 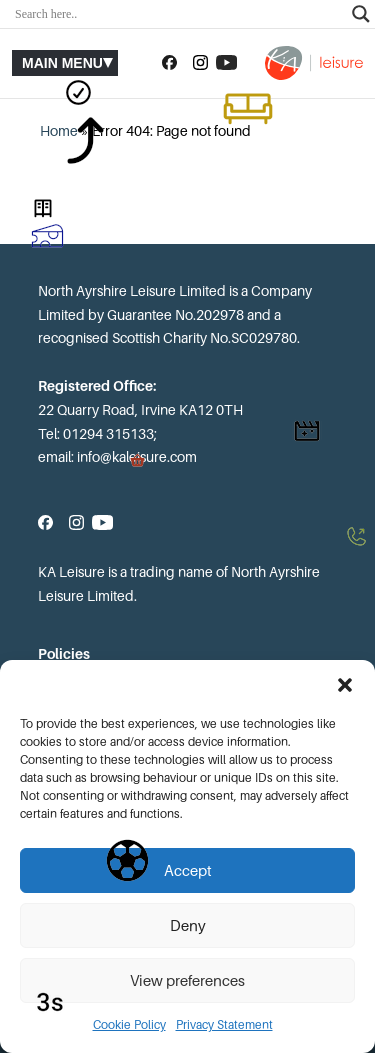 I want to click on cheese or dairy category in a food app, so click(x=47, y=237).